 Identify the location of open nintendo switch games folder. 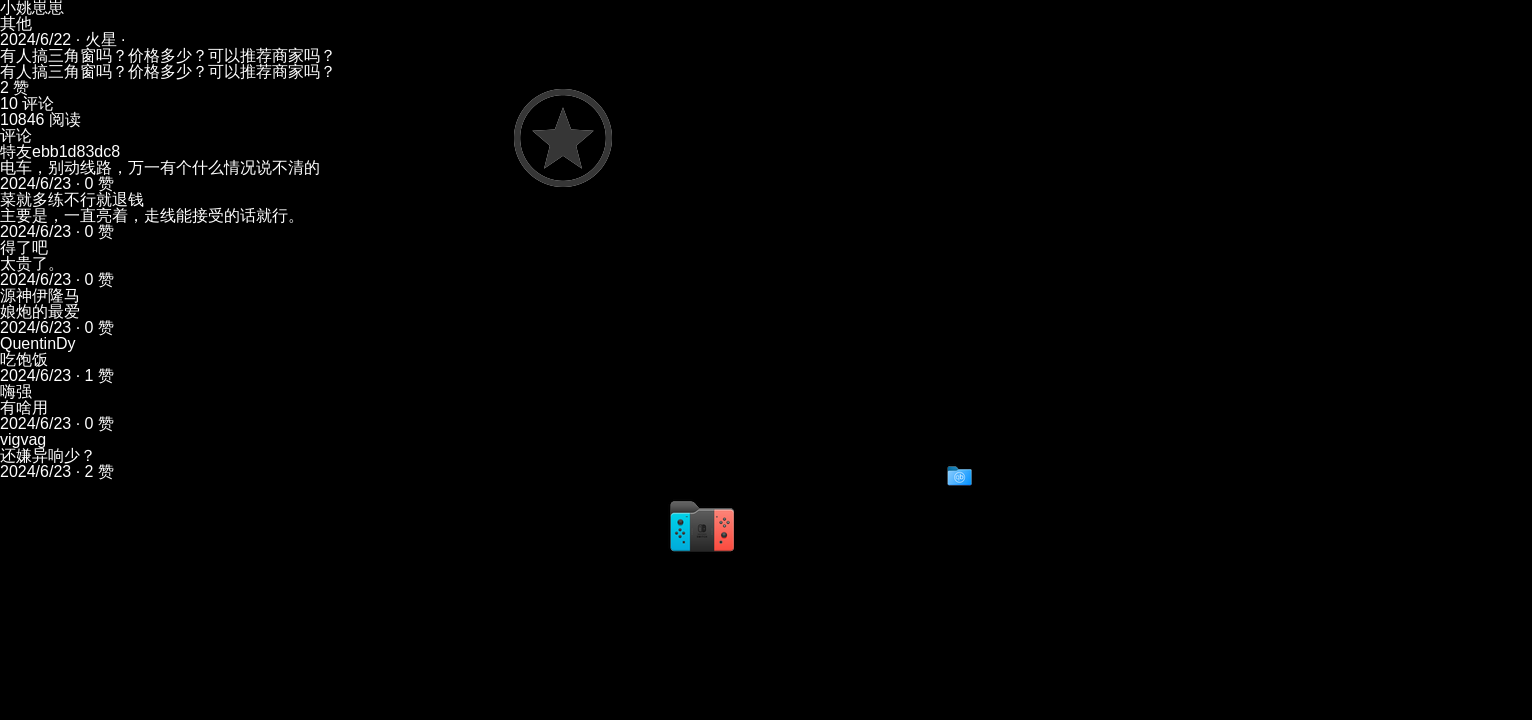
(702, 528).